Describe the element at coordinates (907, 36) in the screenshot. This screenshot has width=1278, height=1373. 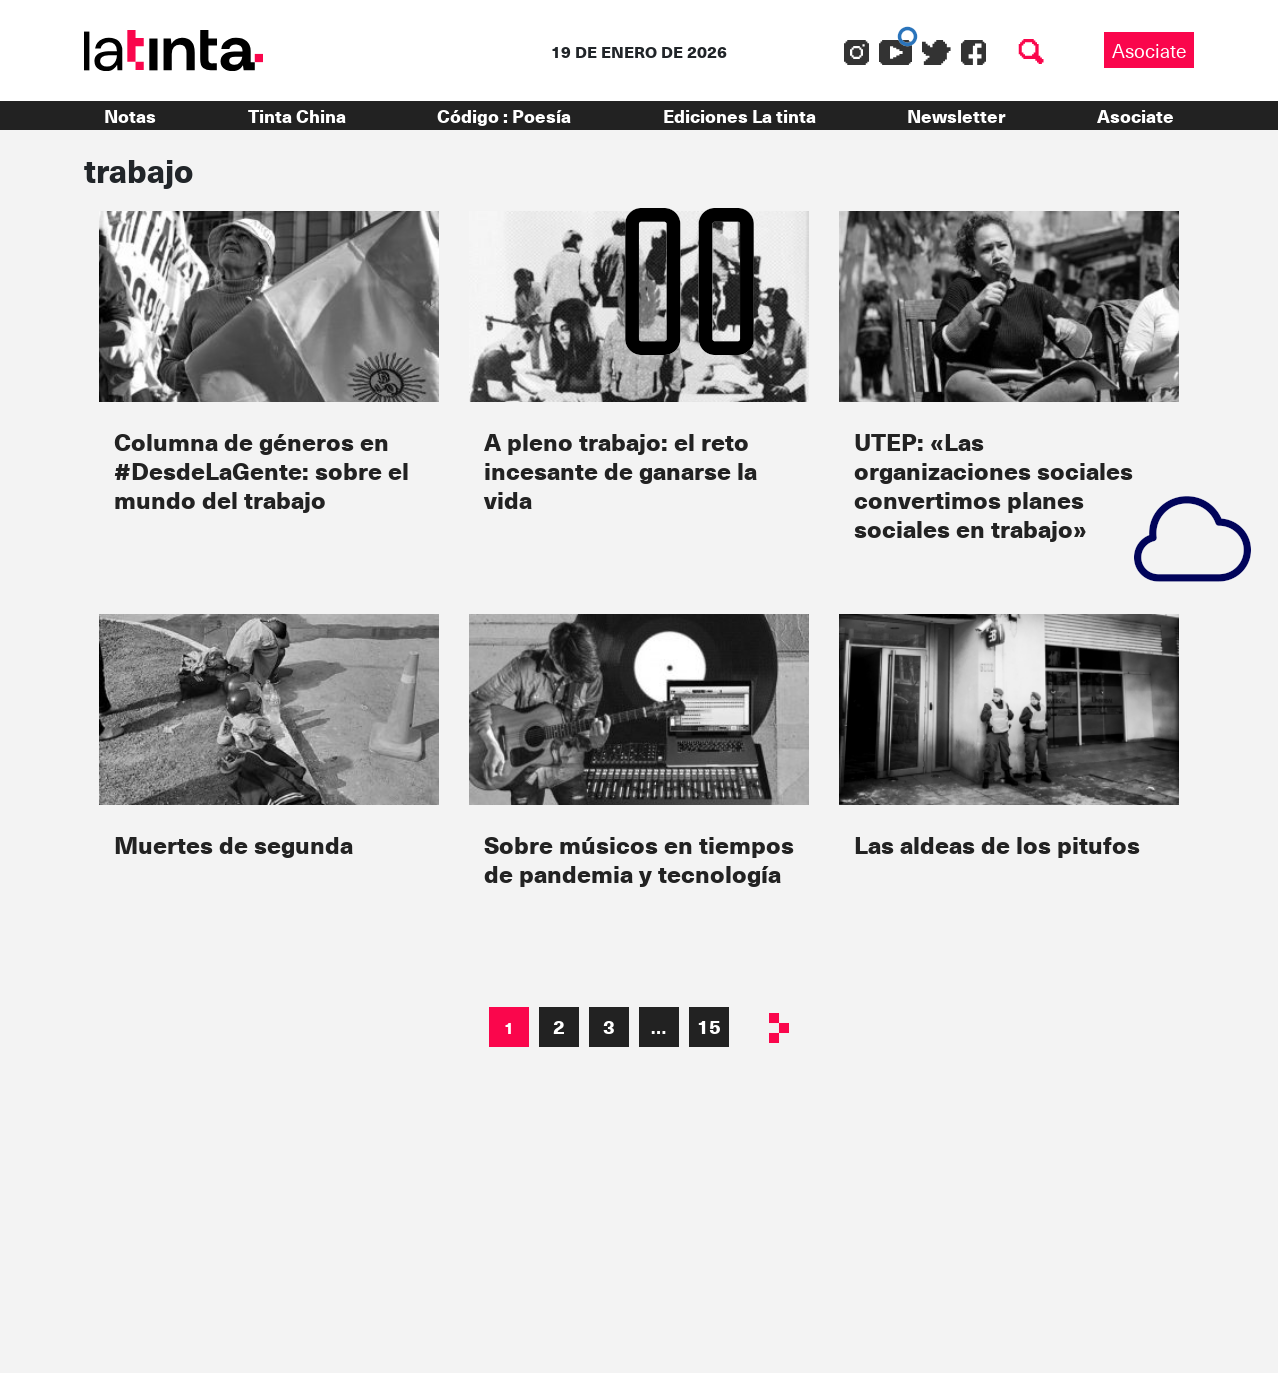
I see `indicates an unread notification or new item` at that location.